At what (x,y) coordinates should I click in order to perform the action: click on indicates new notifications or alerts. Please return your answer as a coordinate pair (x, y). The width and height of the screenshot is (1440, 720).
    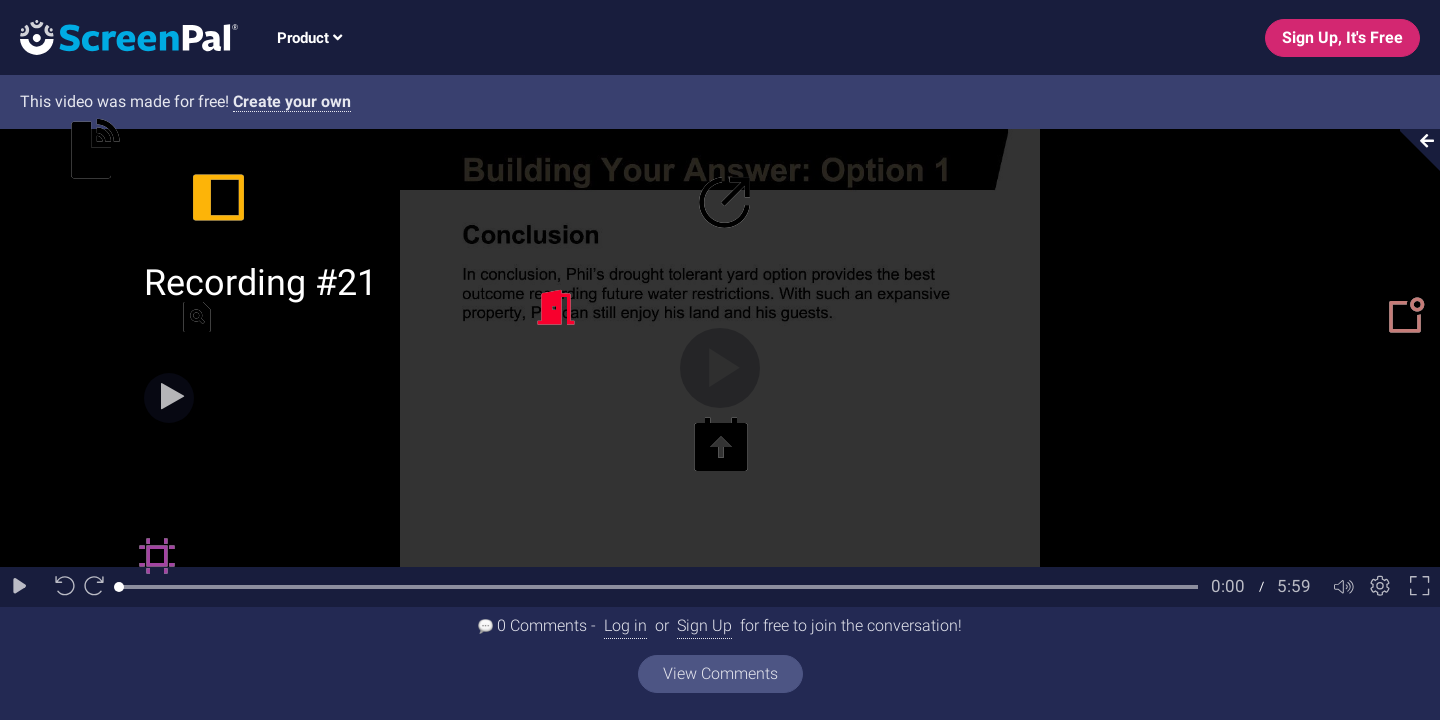
    Looking at the image, I should click on (1405, 315).